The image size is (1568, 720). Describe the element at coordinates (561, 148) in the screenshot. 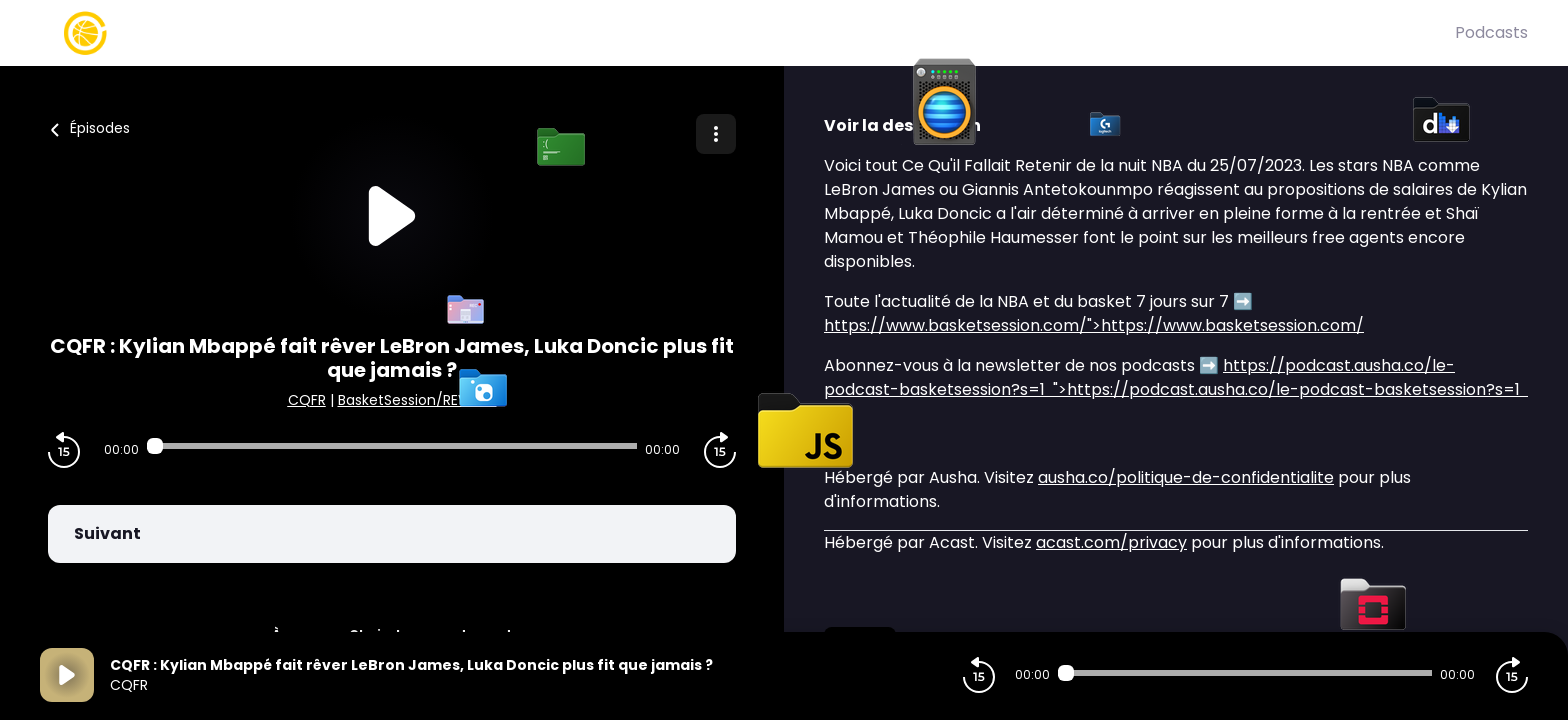

I see `folder containing windows insider or beta system files` at that location.